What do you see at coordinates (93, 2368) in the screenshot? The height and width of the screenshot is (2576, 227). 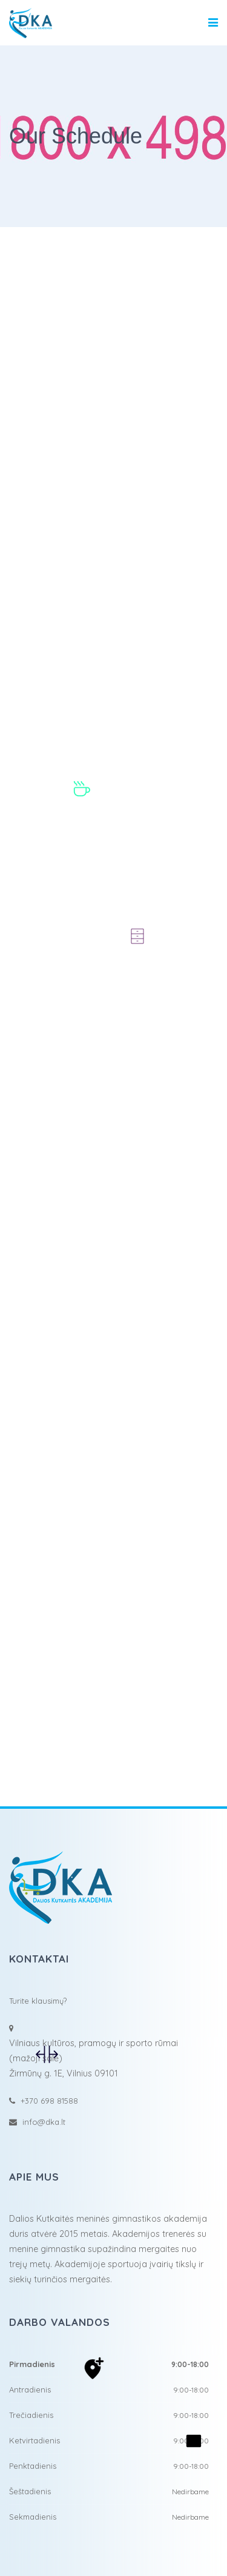 I see `add a new location pin to the map` at bounding box center [93, 2368].